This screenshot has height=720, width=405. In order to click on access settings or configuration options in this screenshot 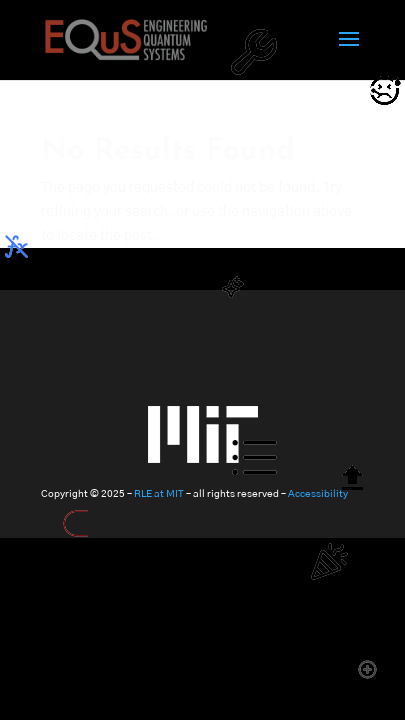, I will do `click(254, 52)`.